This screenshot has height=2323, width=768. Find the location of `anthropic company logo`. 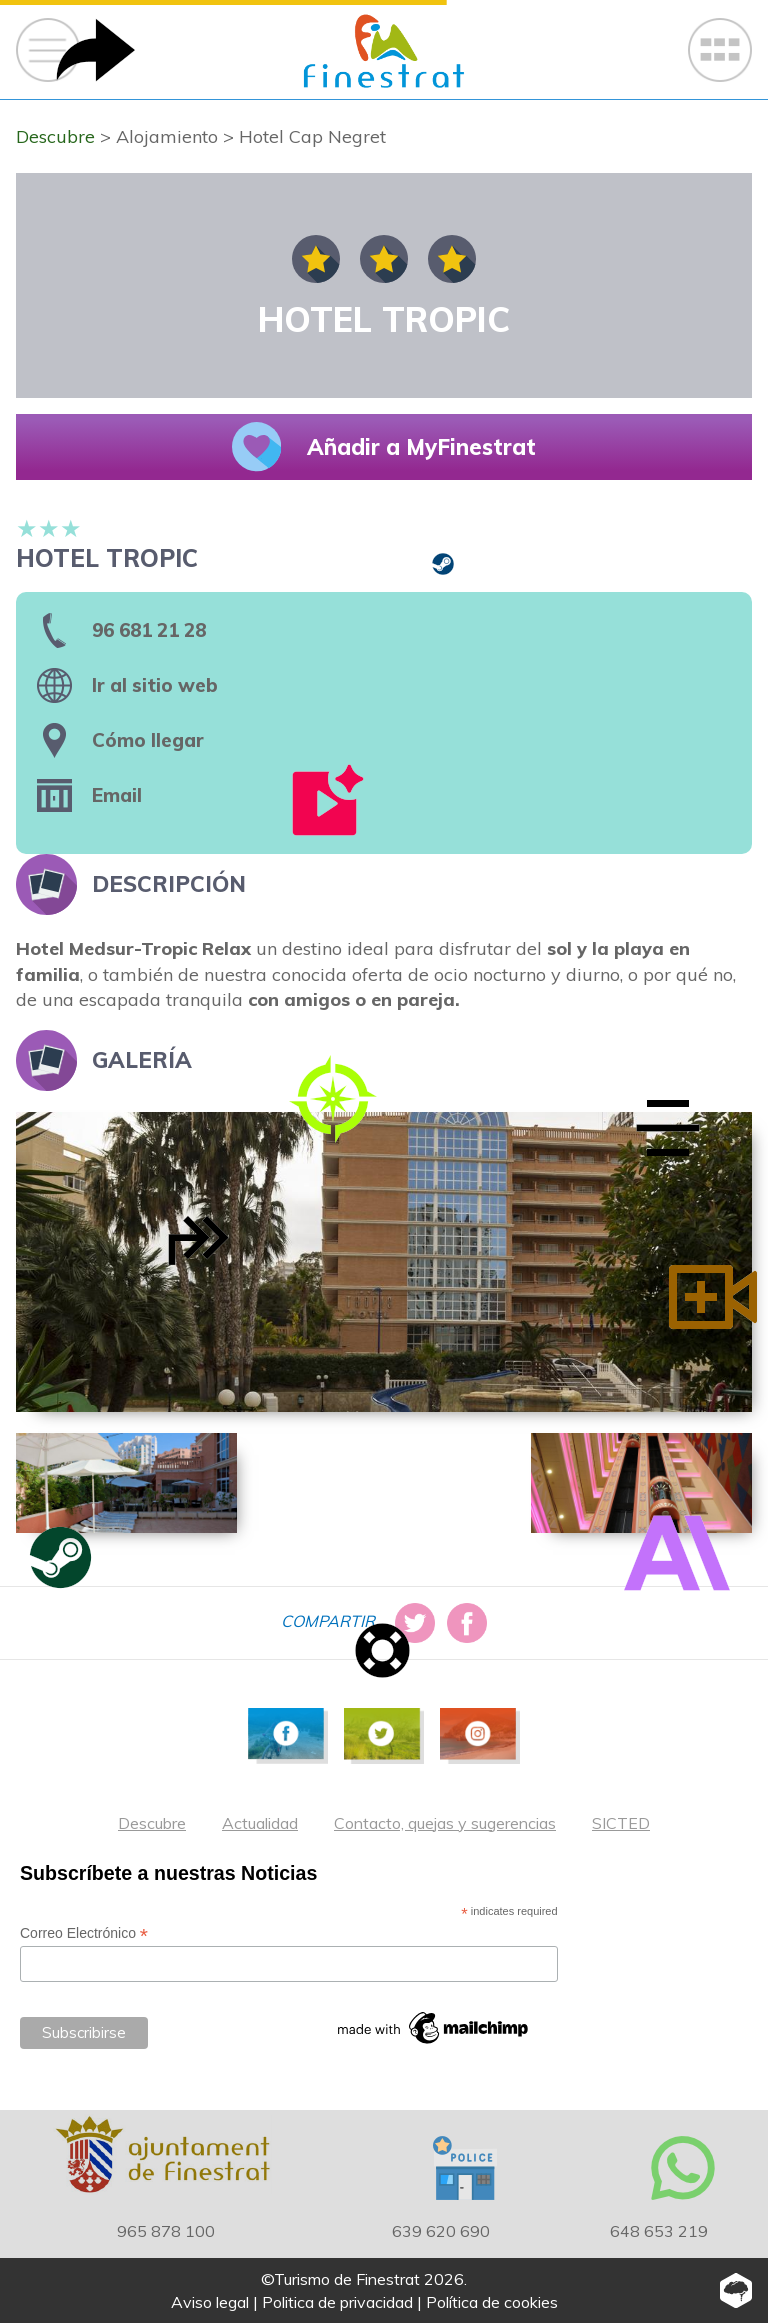

anthropic company logo is located at coordinates (677, 1553).